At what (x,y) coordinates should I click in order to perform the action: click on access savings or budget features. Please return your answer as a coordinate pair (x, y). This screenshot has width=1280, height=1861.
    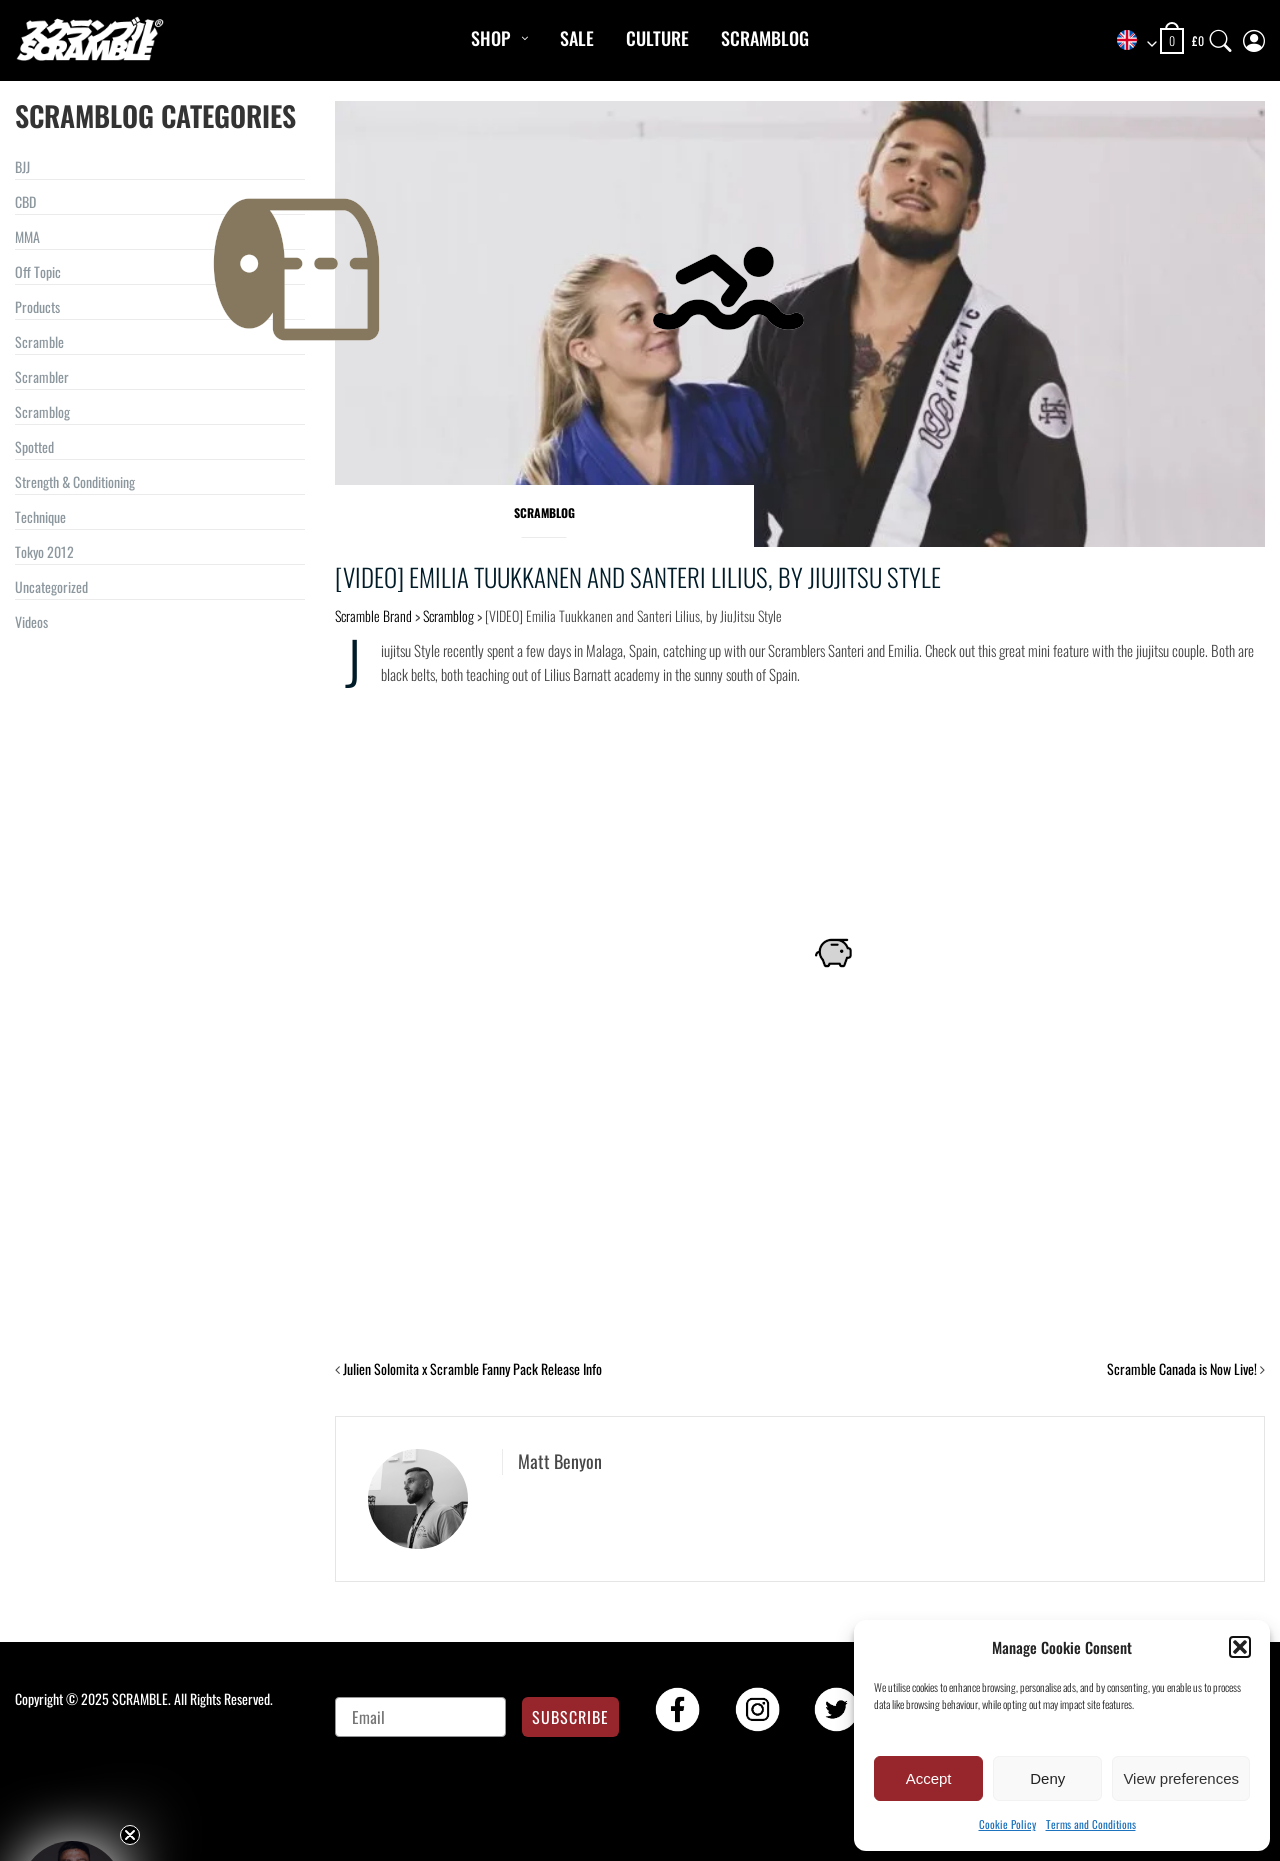
    Looking at the image, I should click on (834, 953).